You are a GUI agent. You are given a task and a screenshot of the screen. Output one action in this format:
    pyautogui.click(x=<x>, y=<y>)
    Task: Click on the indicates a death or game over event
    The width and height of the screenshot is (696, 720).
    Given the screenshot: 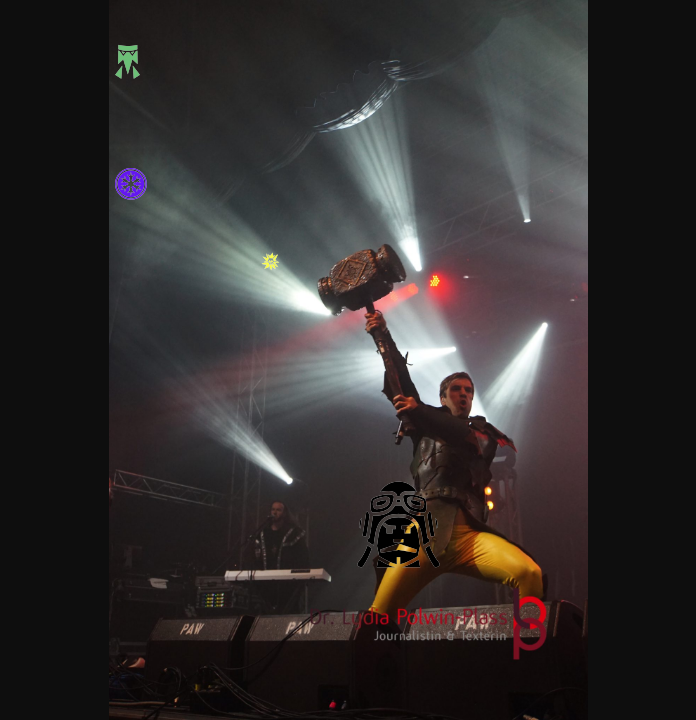 What is the action you would take?
    pyautogui.click(x=270, y=261)
    